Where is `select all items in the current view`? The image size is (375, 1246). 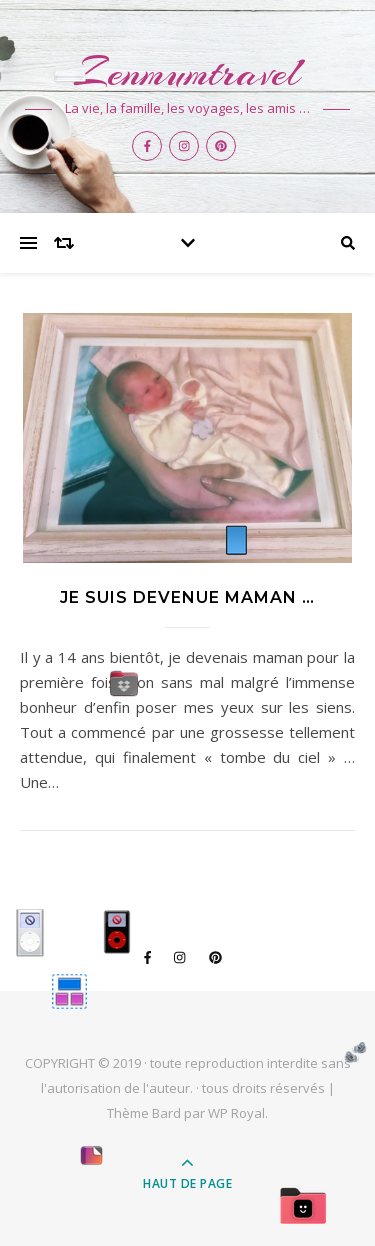 select all items in the current view is located at coordinates (69, 991).